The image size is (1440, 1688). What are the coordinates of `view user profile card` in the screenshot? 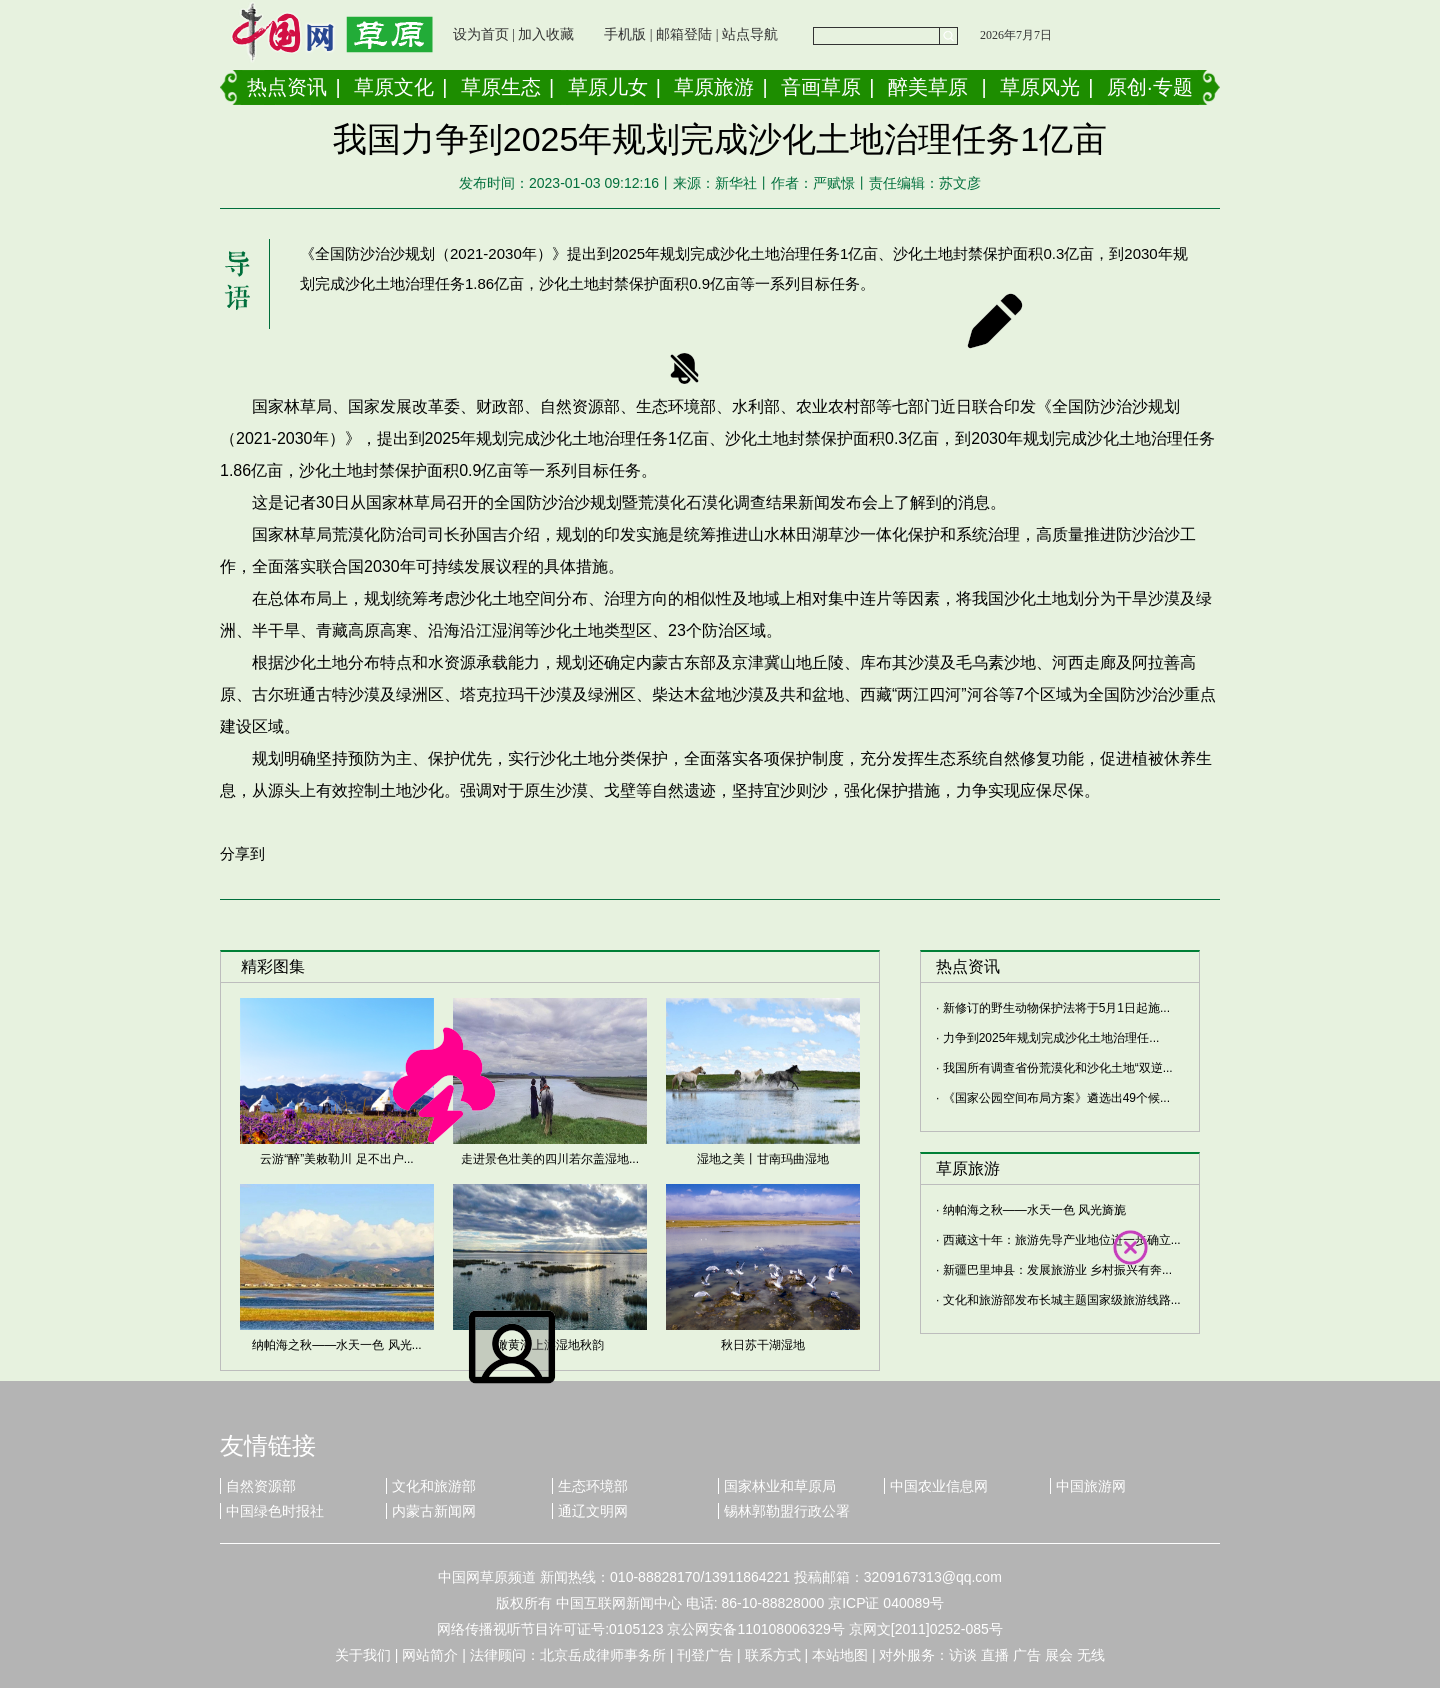 It's located at (512, 1347).